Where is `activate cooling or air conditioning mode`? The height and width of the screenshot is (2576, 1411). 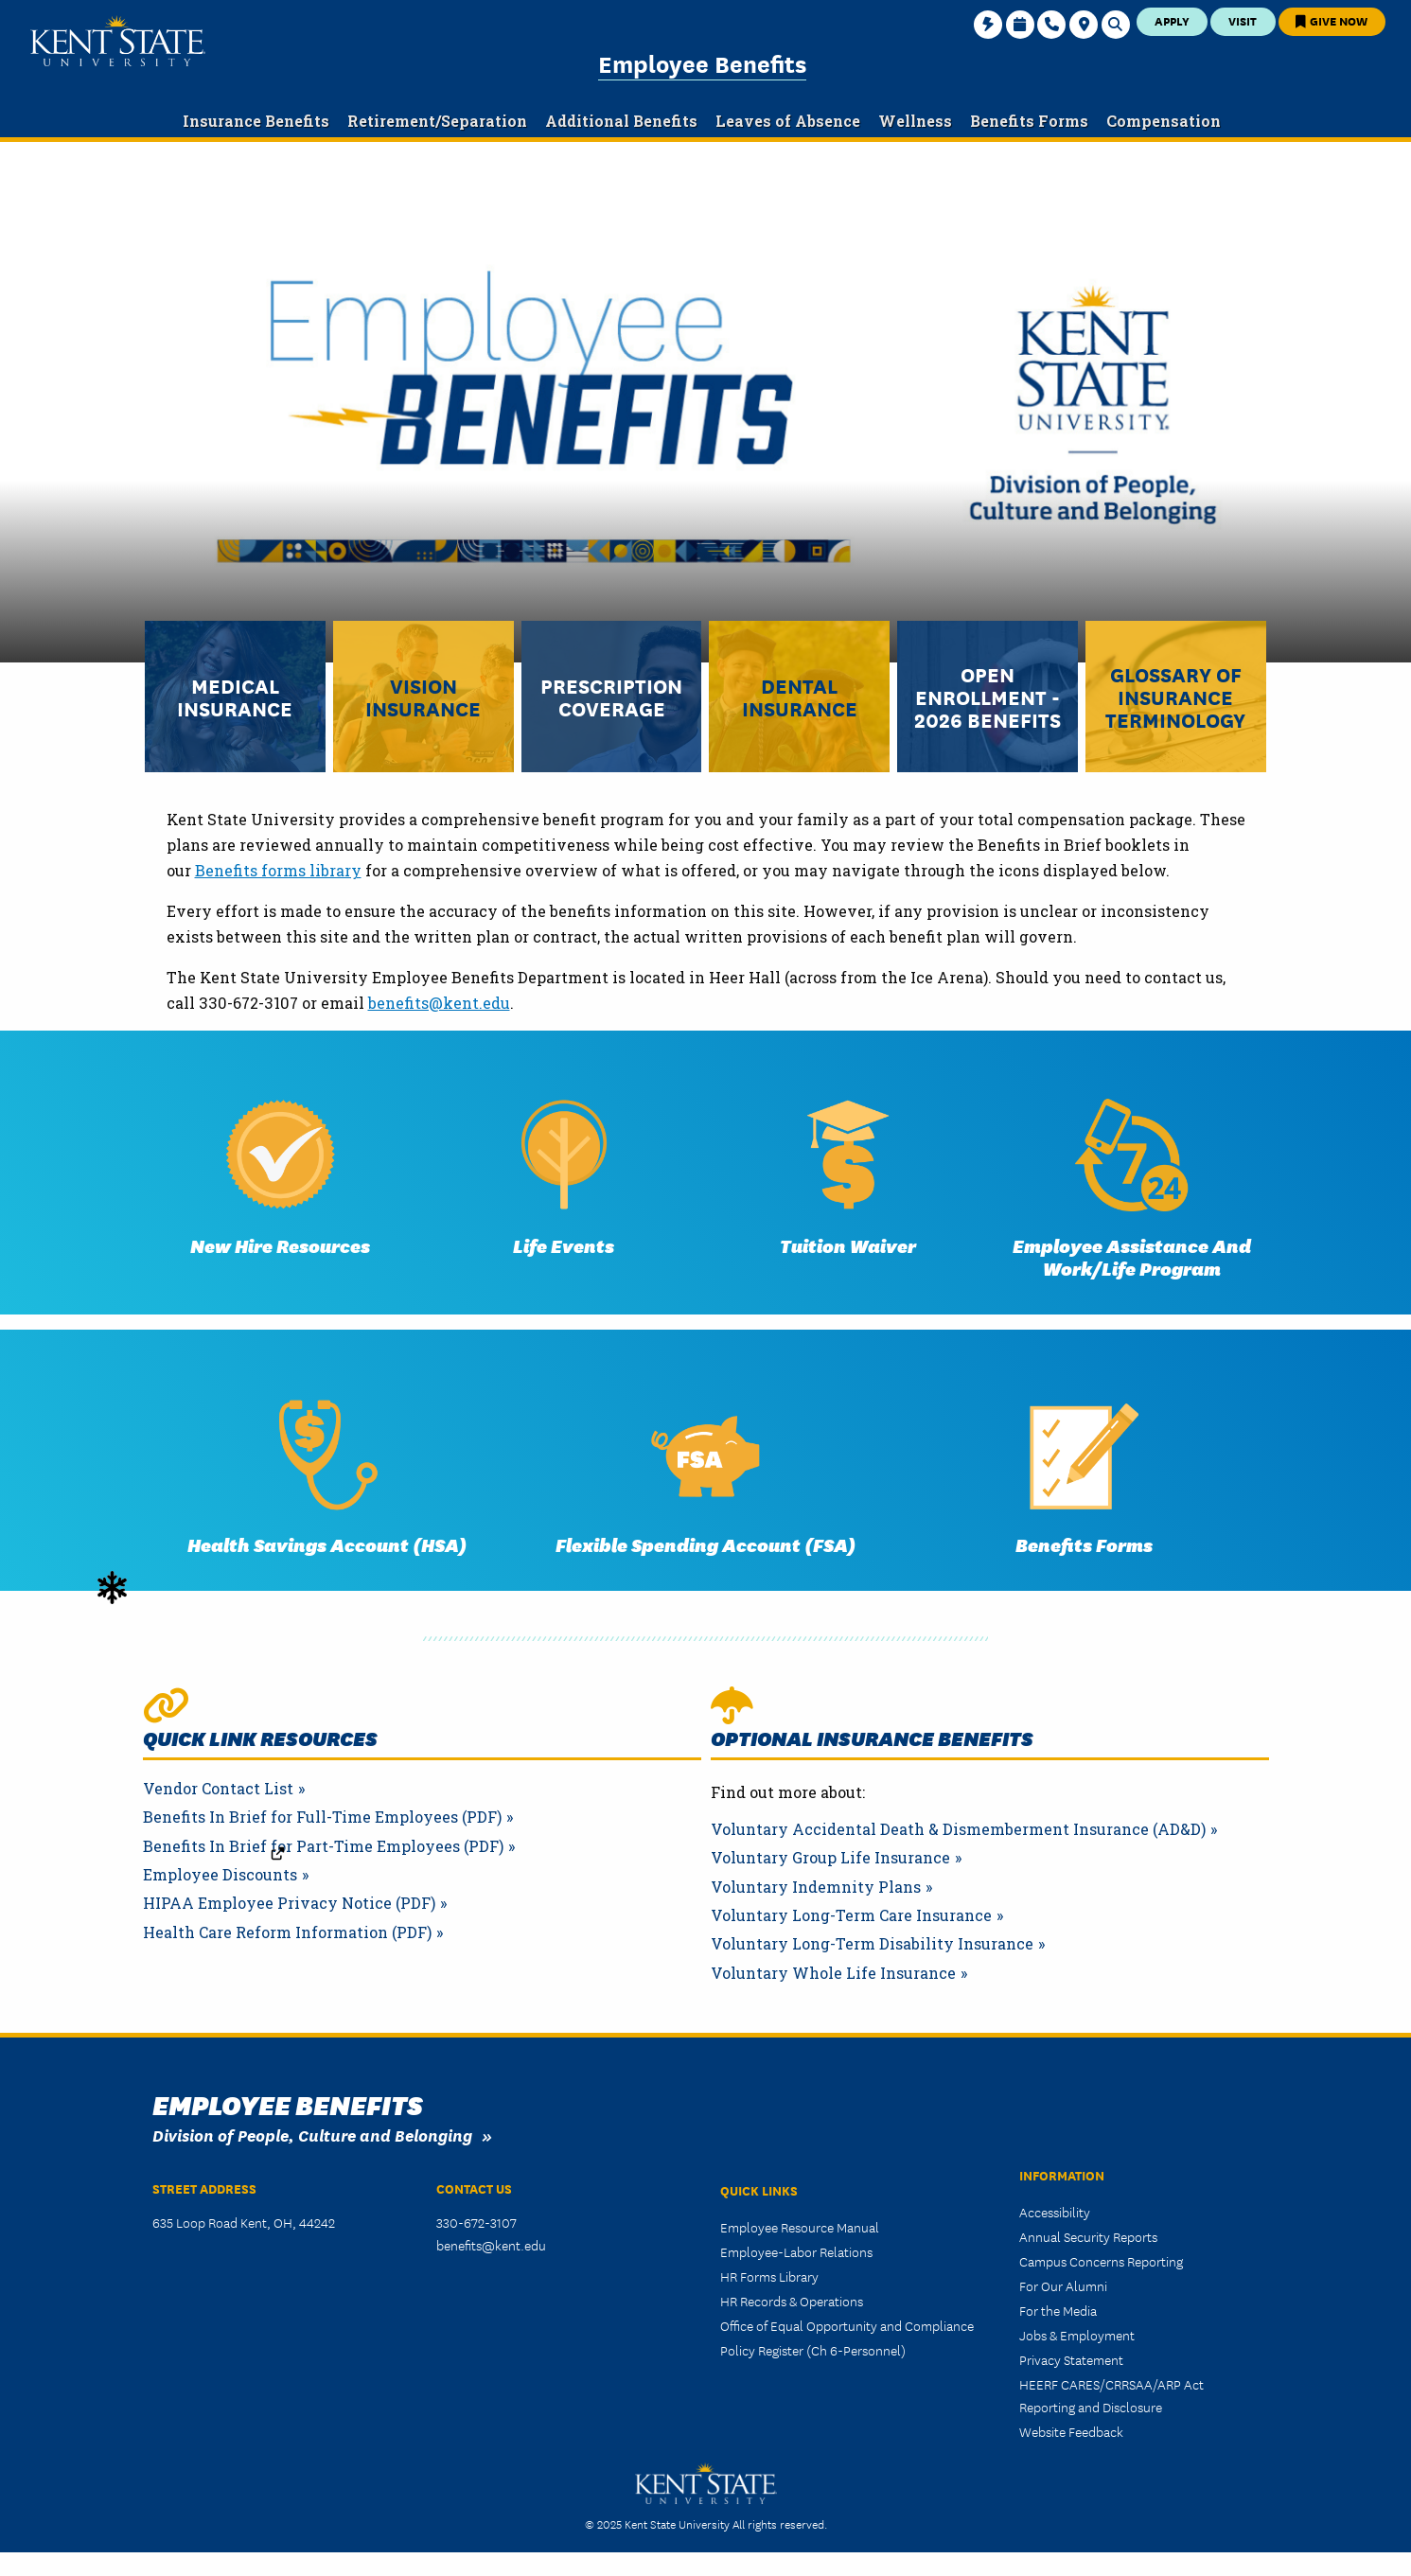 activate cooling or air conditioning mode is located at coordinates (112, 1587).